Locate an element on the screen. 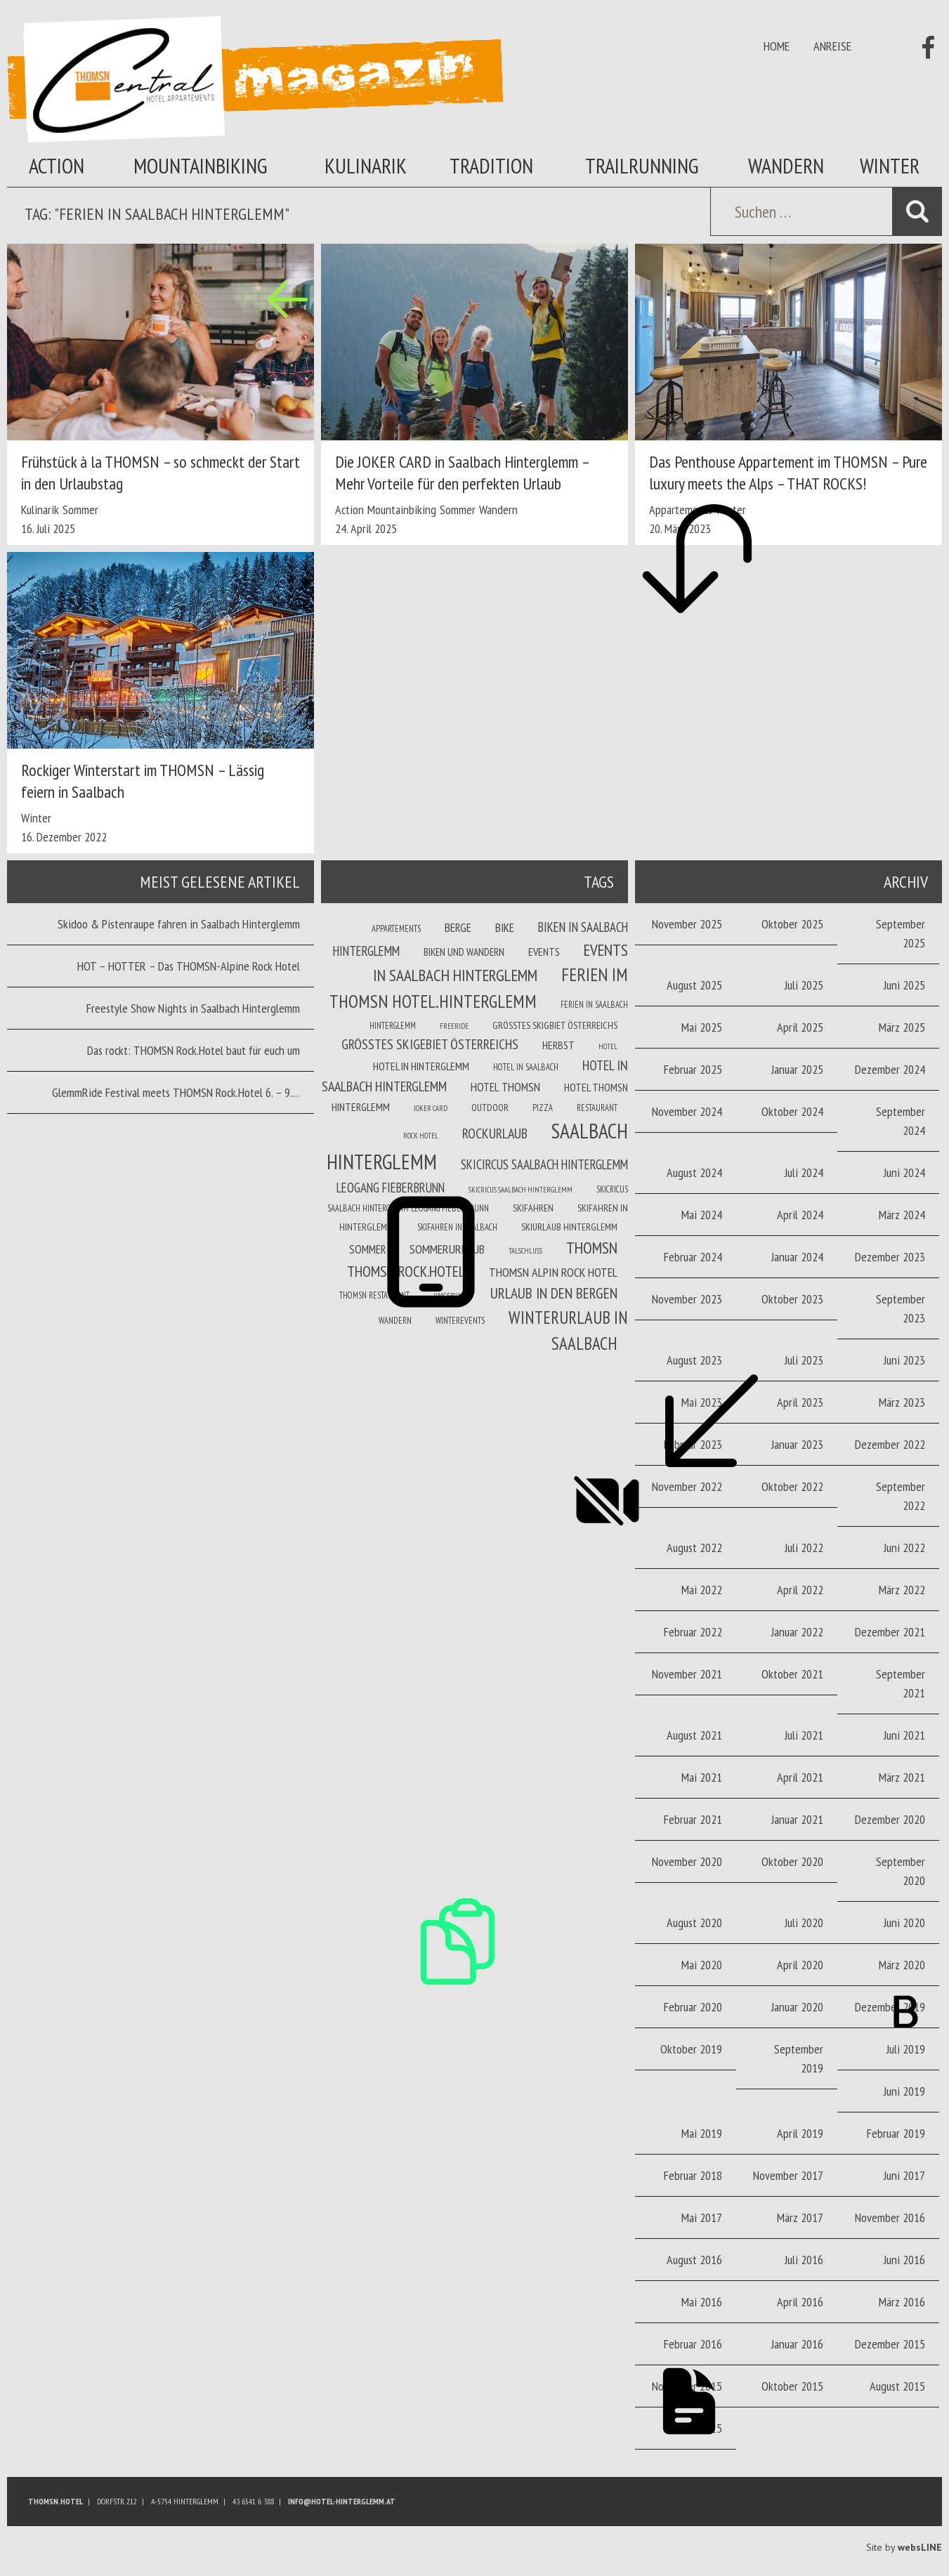 The width and height of the screenshot is (949, 2576). redo an action is located at coordinates (697, 558).